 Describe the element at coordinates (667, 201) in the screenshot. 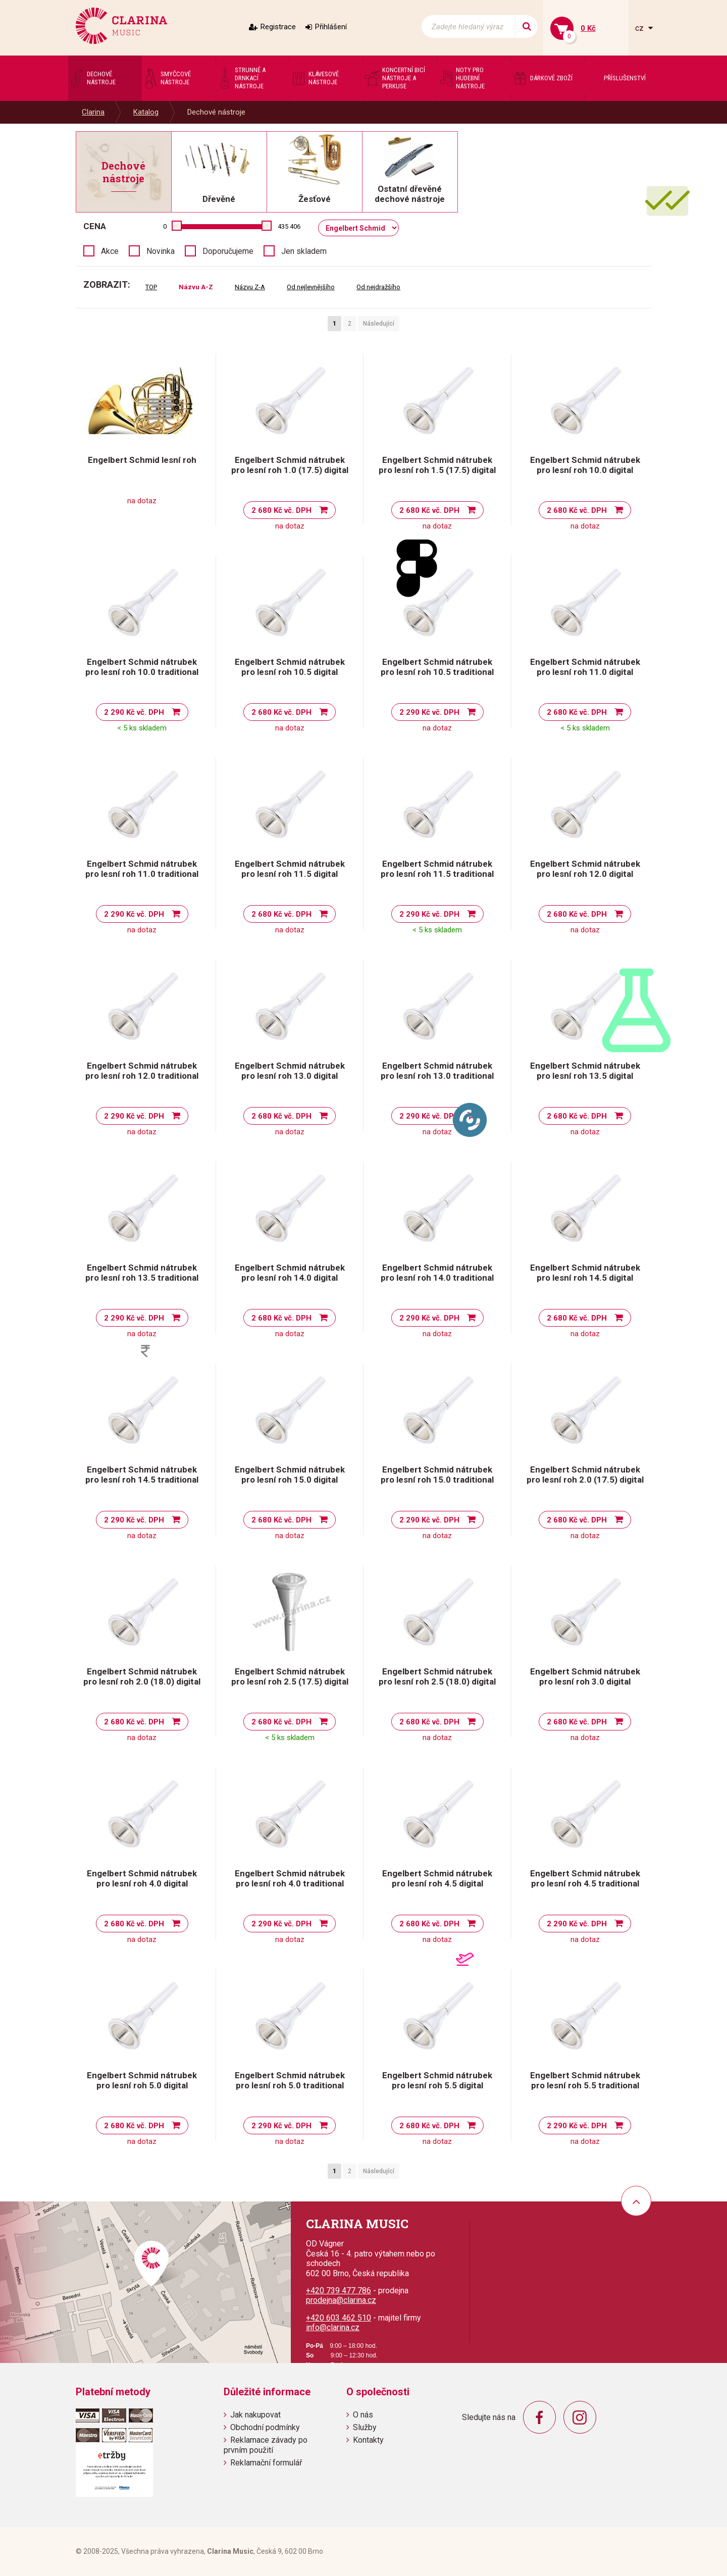

I see `indicates message has been read or delivered` at that location.